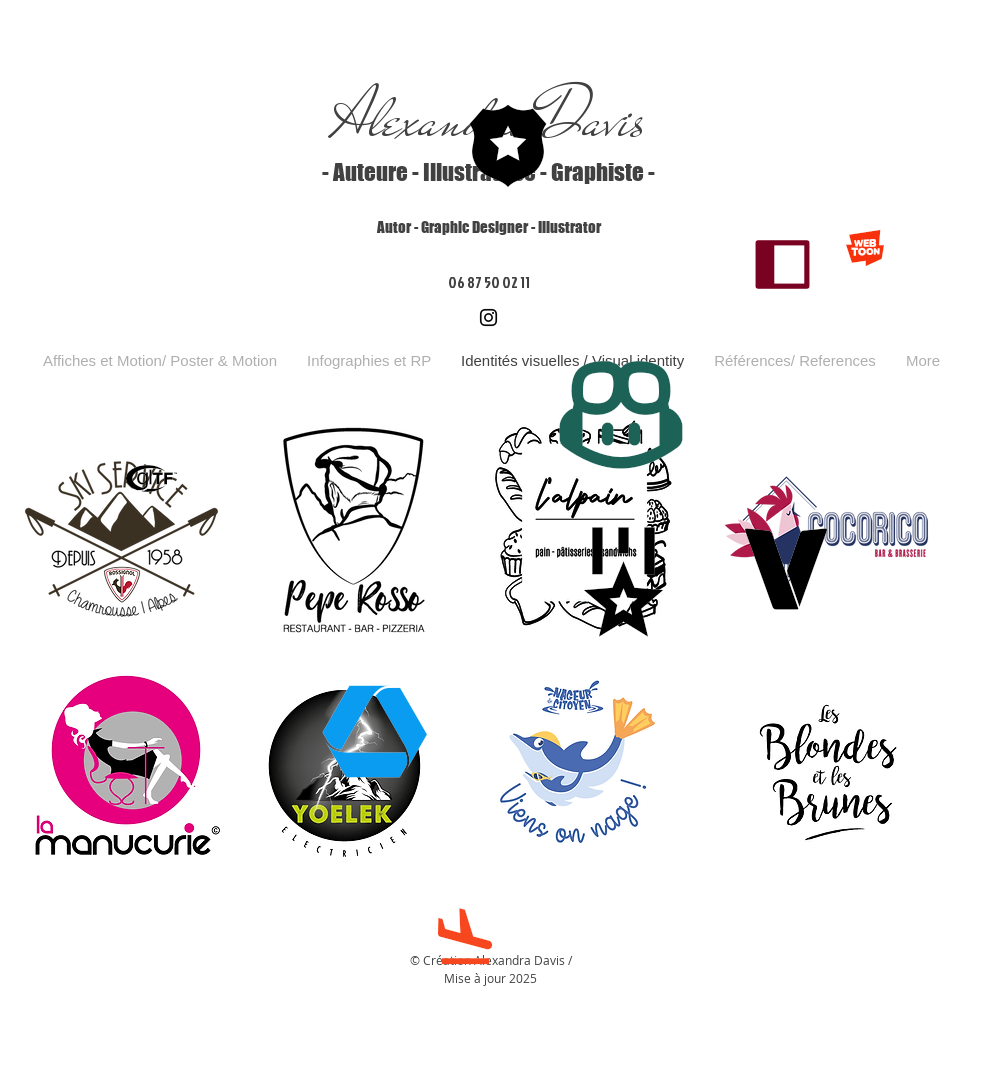  What do you see at coordinates (621, 414) in the screenshot?
I see `open microsoft copilot` at bounding box center [621, 414].